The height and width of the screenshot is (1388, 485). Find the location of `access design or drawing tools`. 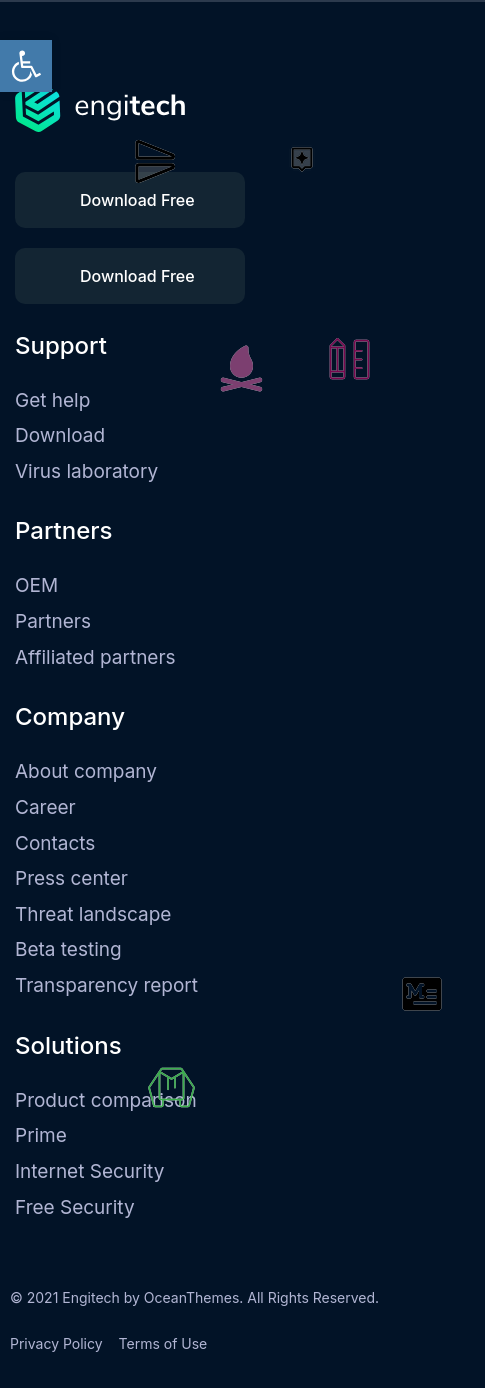

access design or drawing tools is located at coordinates (349, 359).